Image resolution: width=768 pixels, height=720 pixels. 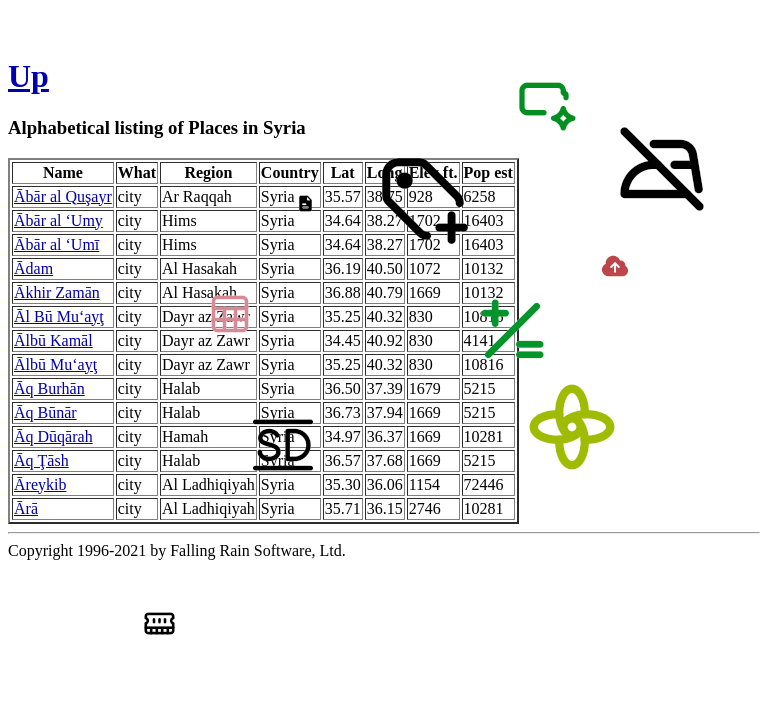 I want to click on upload file to cloud storage, so click(x=615, y=266).